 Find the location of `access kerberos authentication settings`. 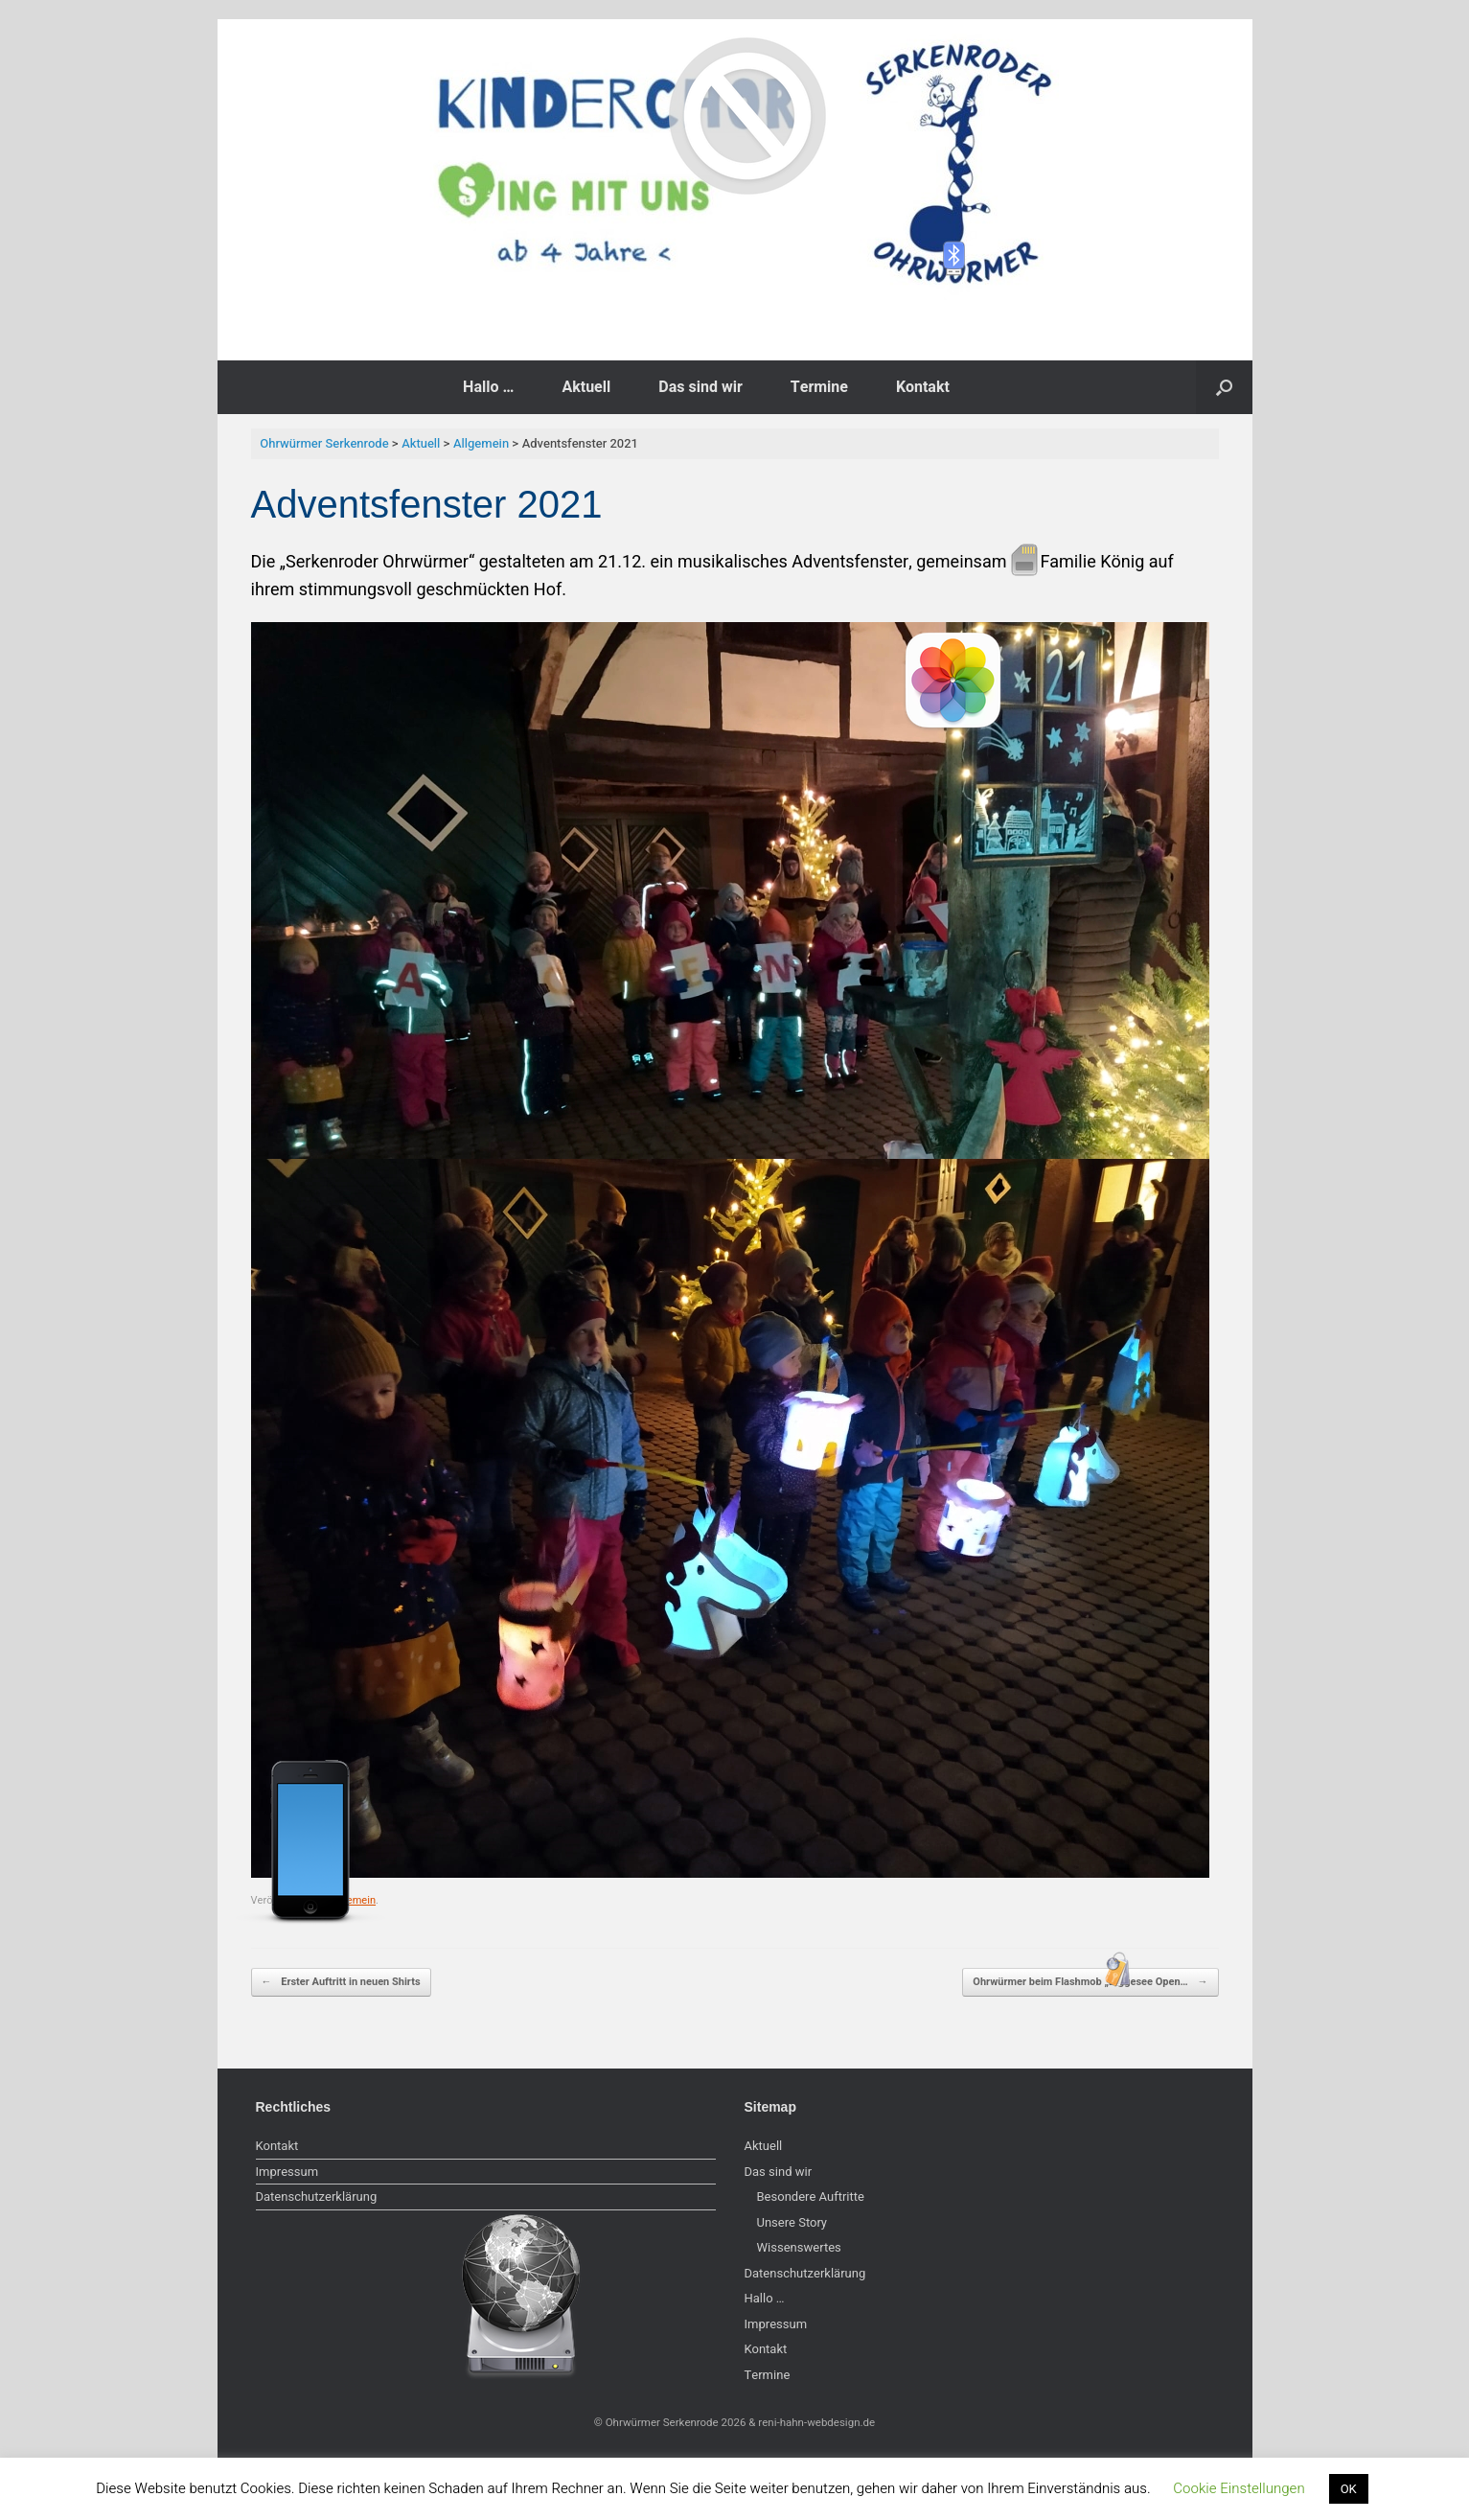

access kerberos authentication settings is located at coordinates (1117, 1969).